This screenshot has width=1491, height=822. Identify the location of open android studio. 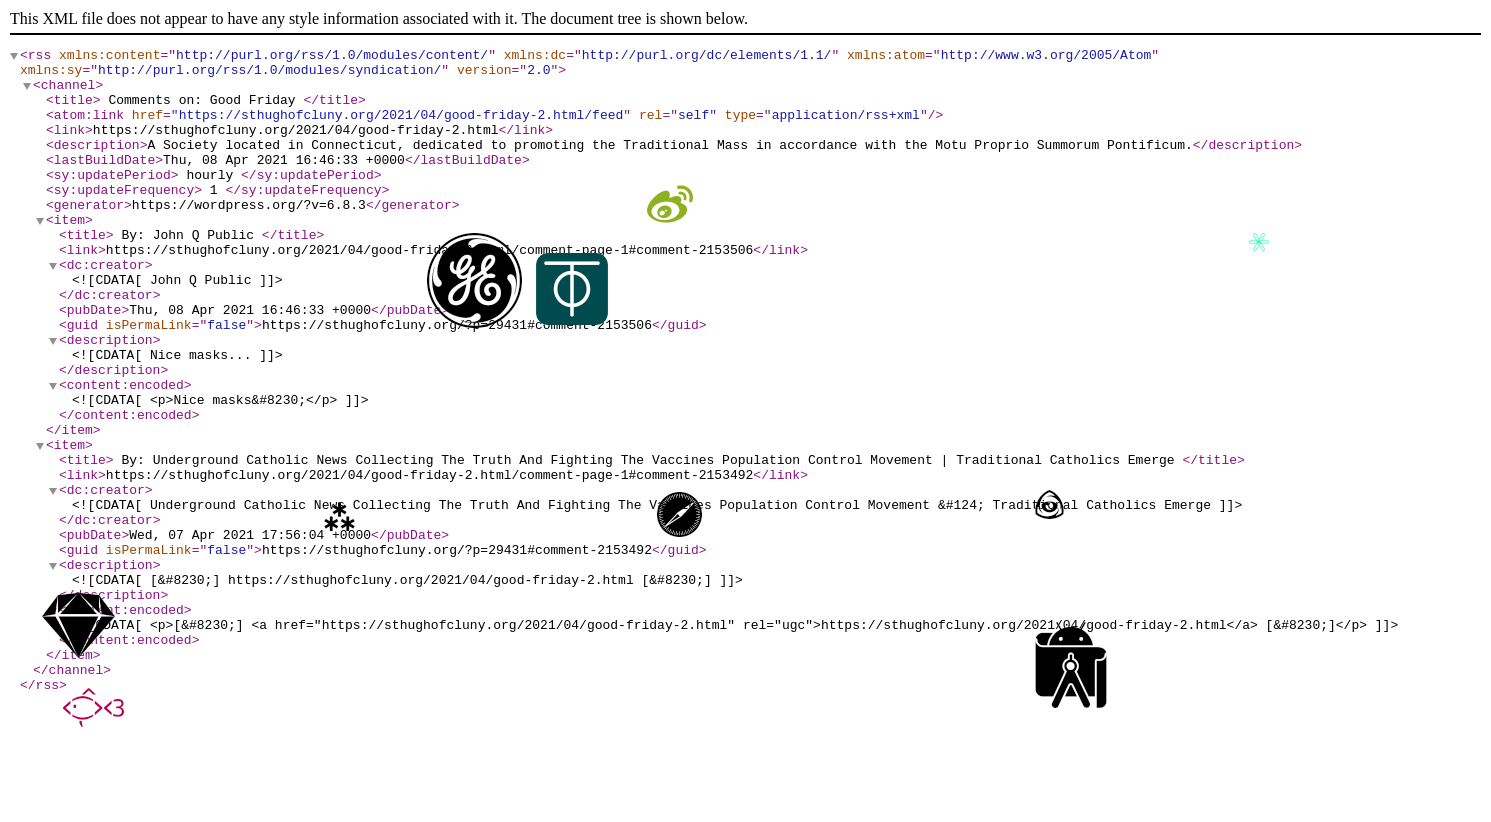
(1071, 665).